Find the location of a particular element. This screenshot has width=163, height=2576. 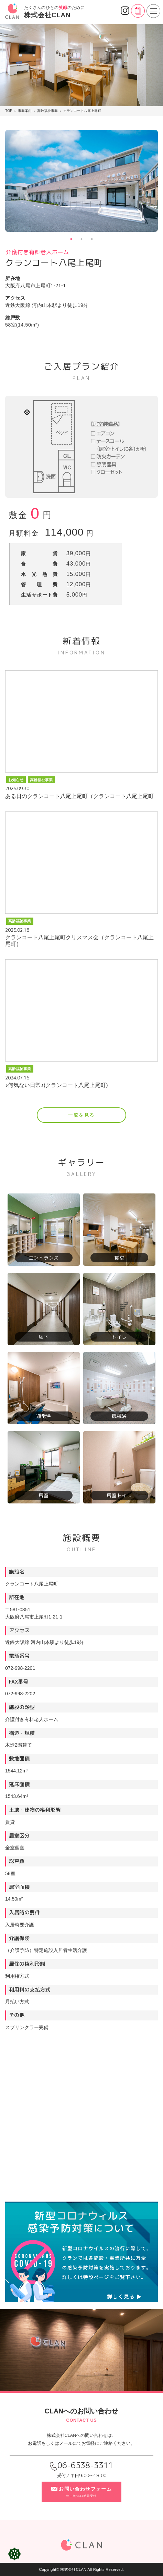

view sports or soccer-related content is located at coordinates (27, 412).